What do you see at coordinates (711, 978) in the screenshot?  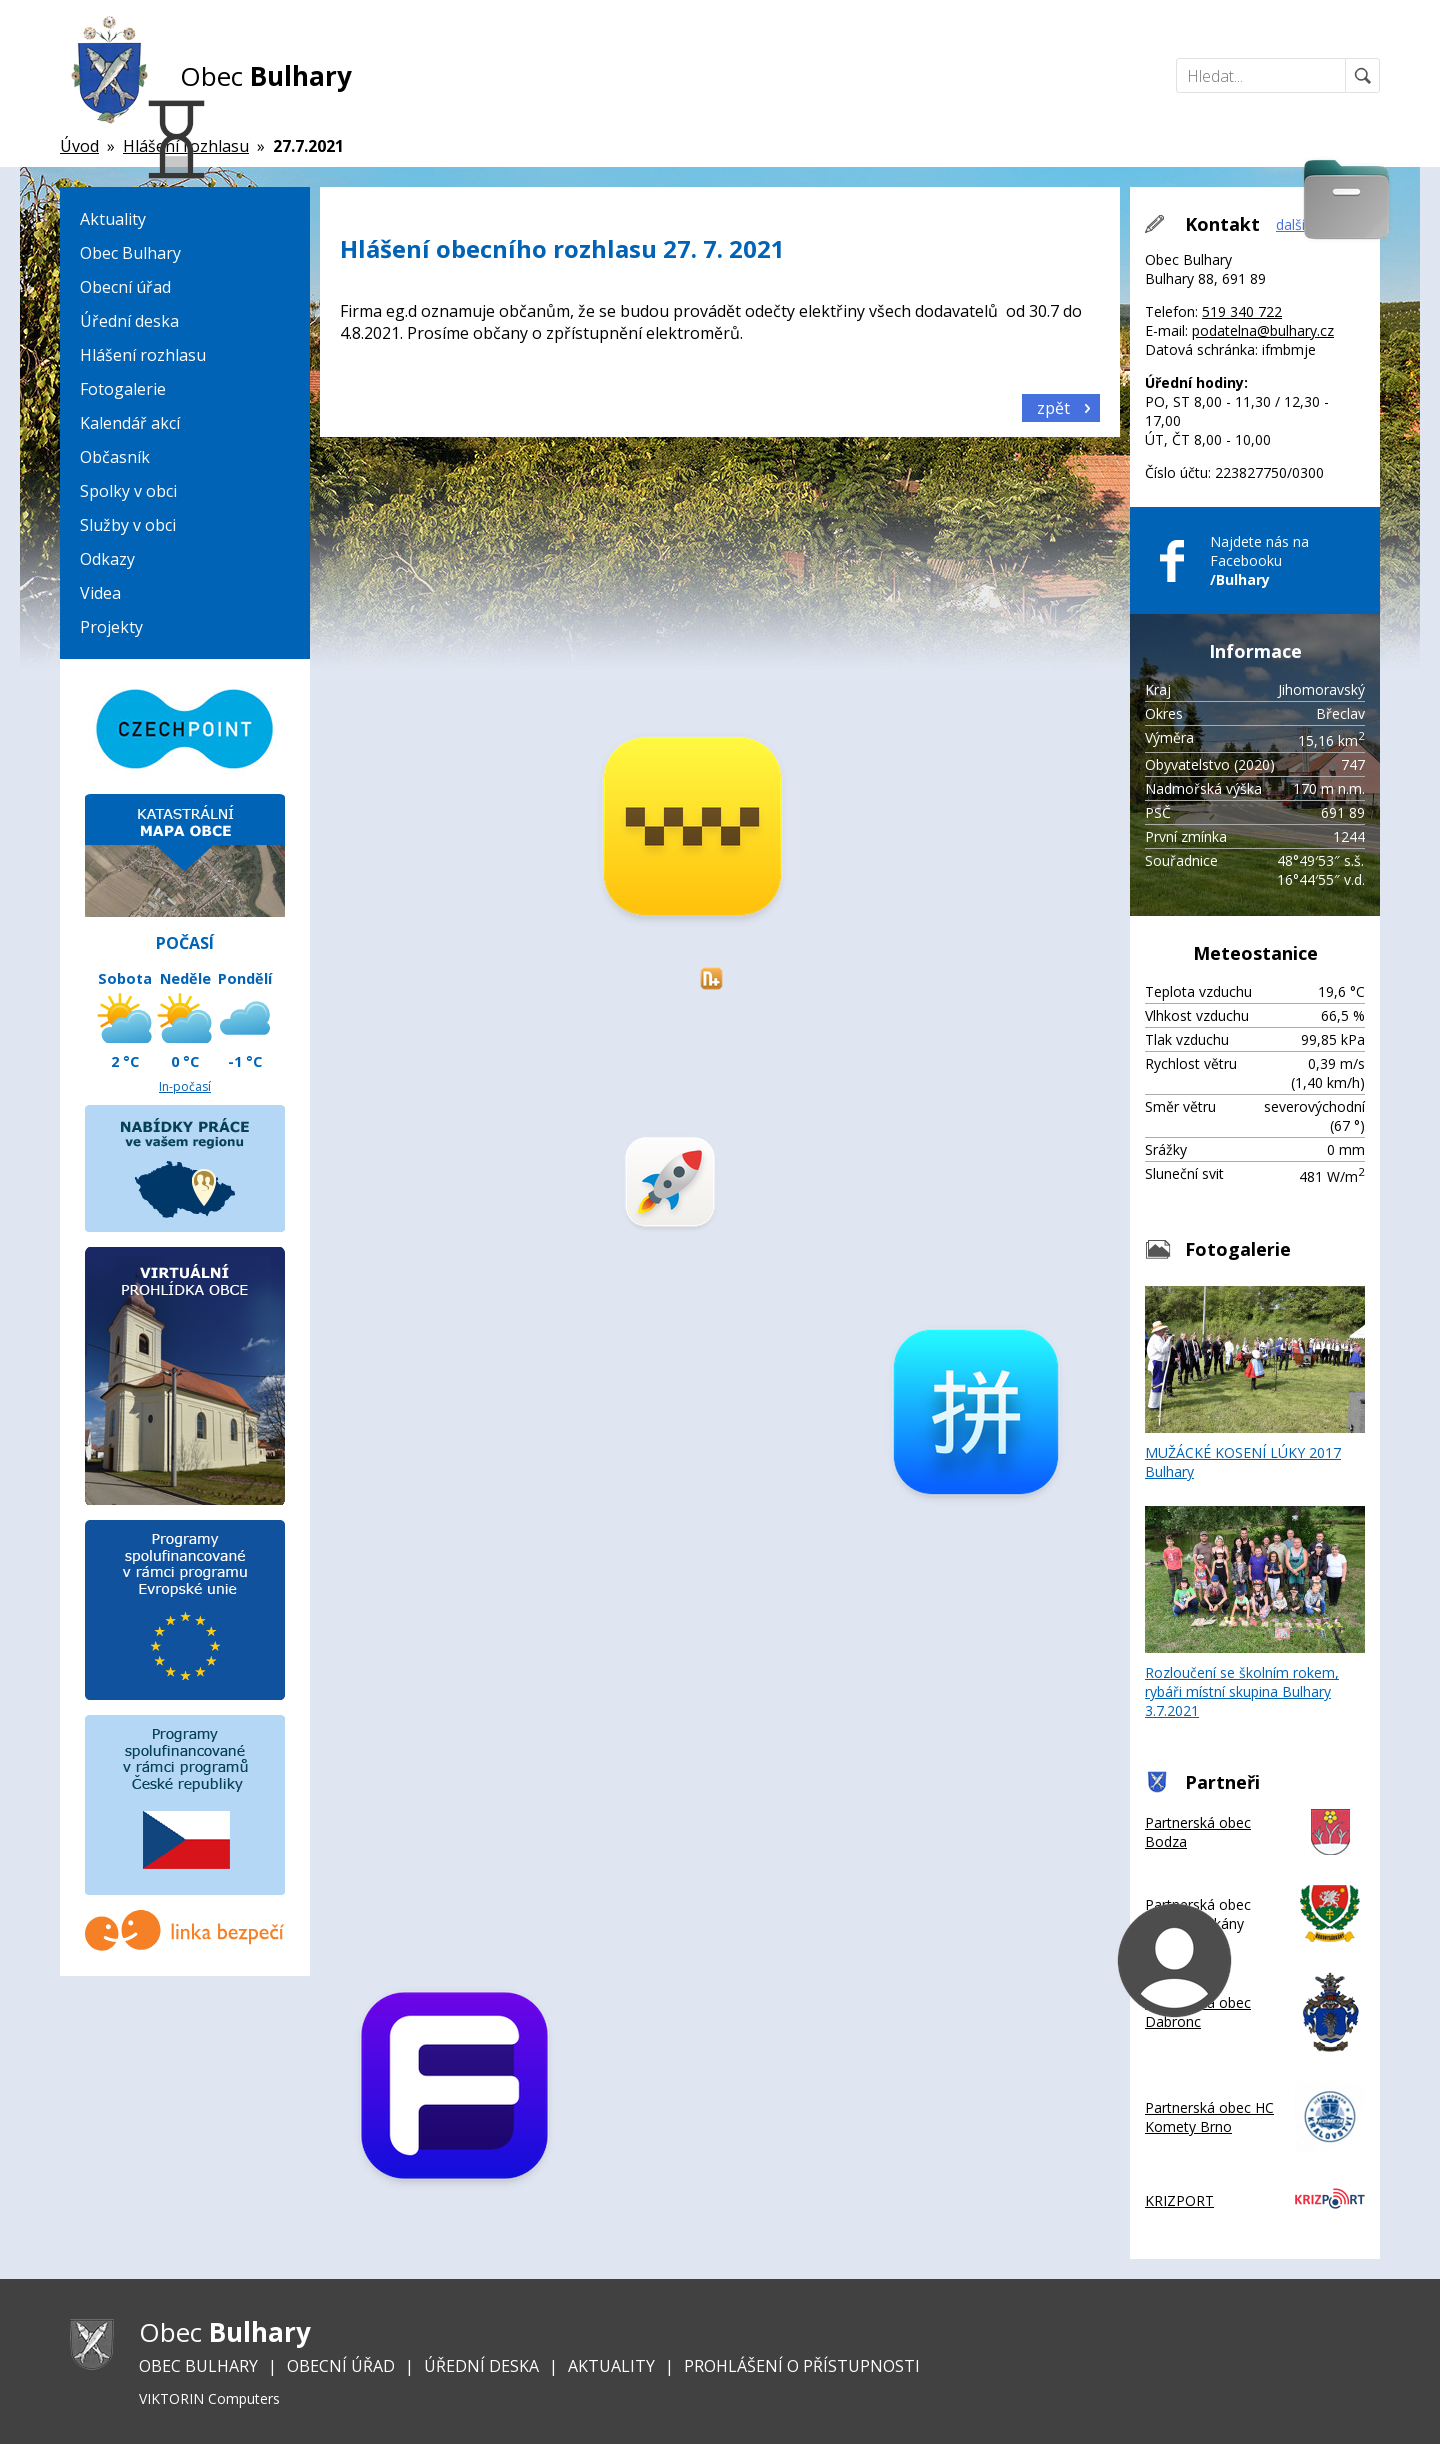 I see `open nicotine+ peer-to-peer file sharing client` at bounding box center [711, 978].